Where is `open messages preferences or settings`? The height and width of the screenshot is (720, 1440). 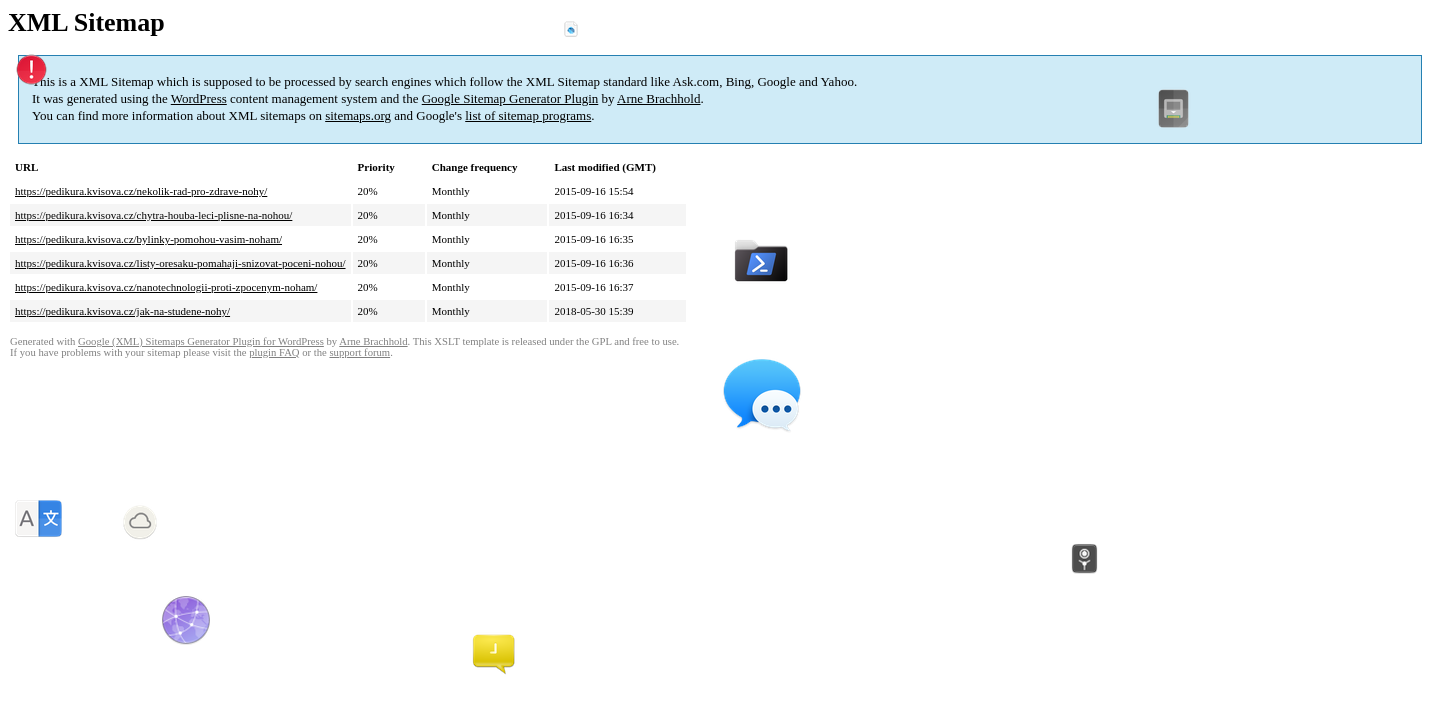
open messages preferences or settings is located at coordinates (762, 394).